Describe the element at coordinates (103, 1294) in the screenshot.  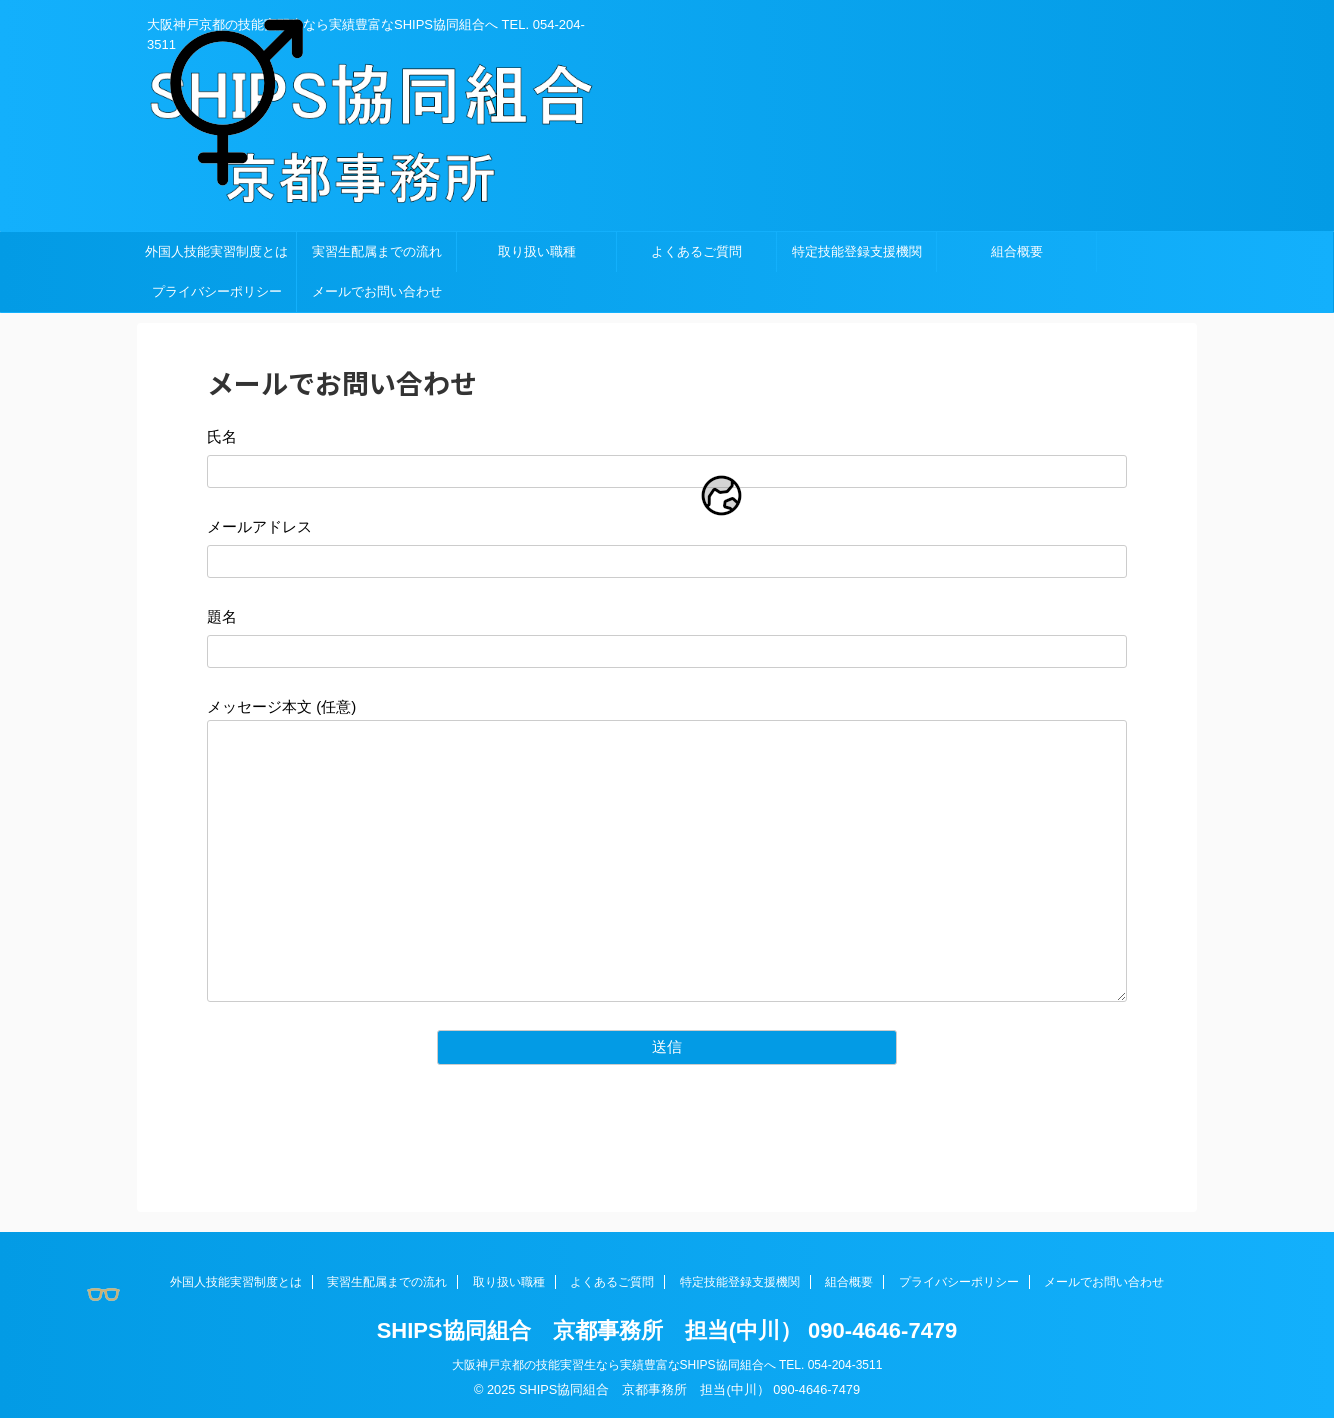
I see `enable reading mode or accessibility features` at that location.